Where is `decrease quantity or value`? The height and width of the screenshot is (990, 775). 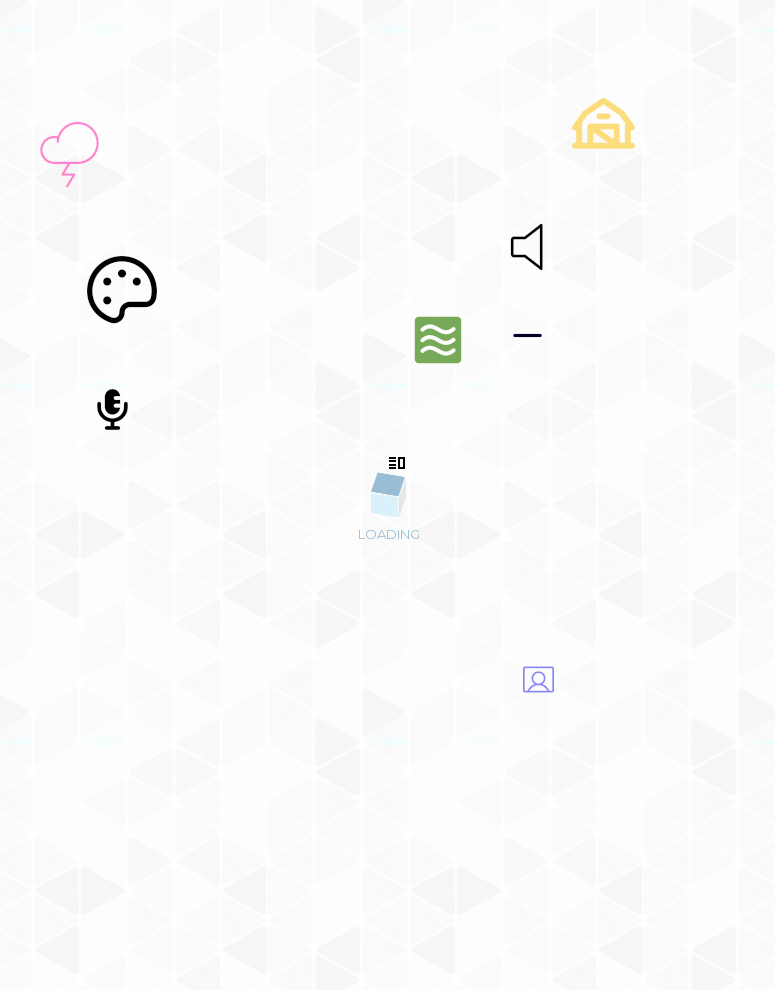 decrease quantity or value is located at coordinates (527, 335).